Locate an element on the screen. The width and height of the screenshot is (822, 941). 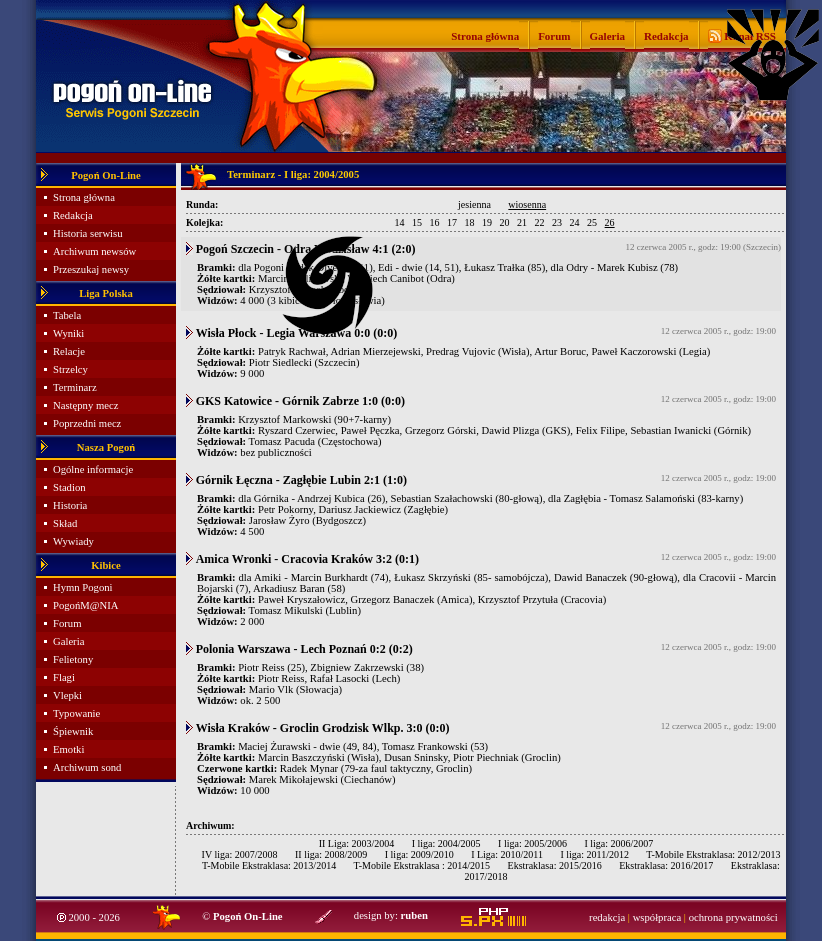
represents a shell or spiral-themed game item is located at coordinates (328, 285).